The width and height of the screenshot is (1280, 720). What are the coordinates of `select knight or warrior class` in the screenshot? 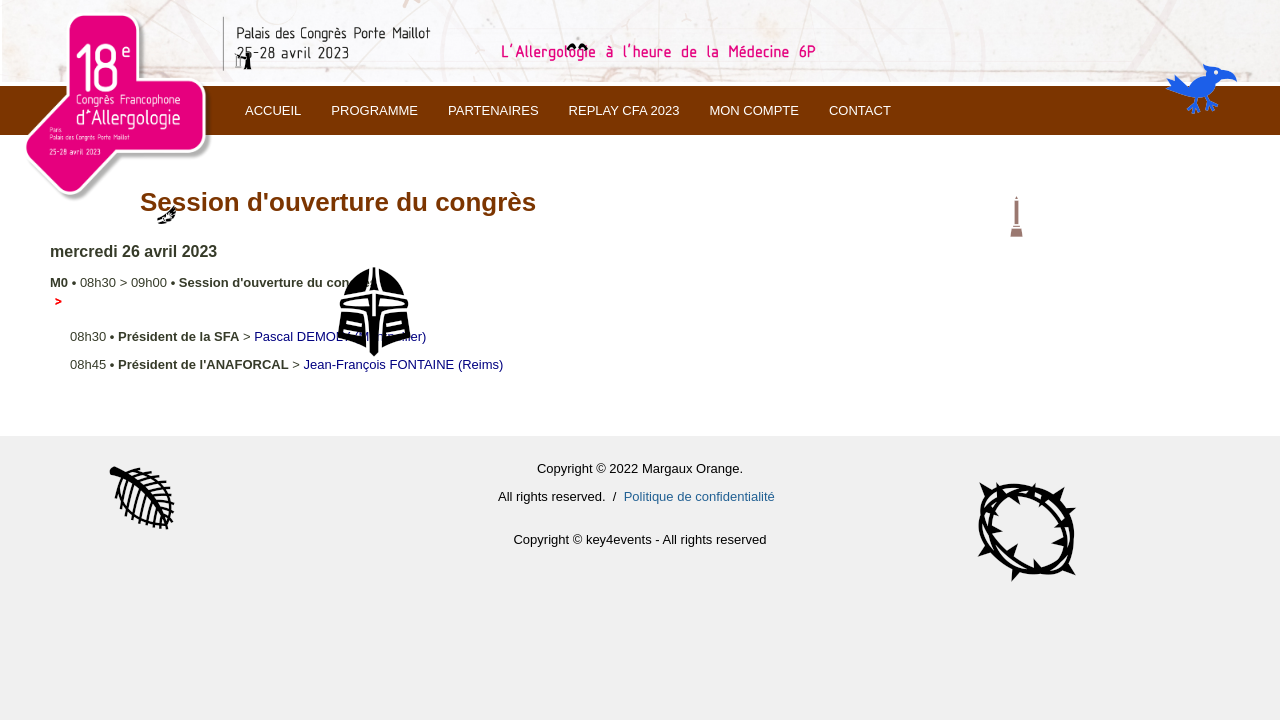 It's located at (374, 310).